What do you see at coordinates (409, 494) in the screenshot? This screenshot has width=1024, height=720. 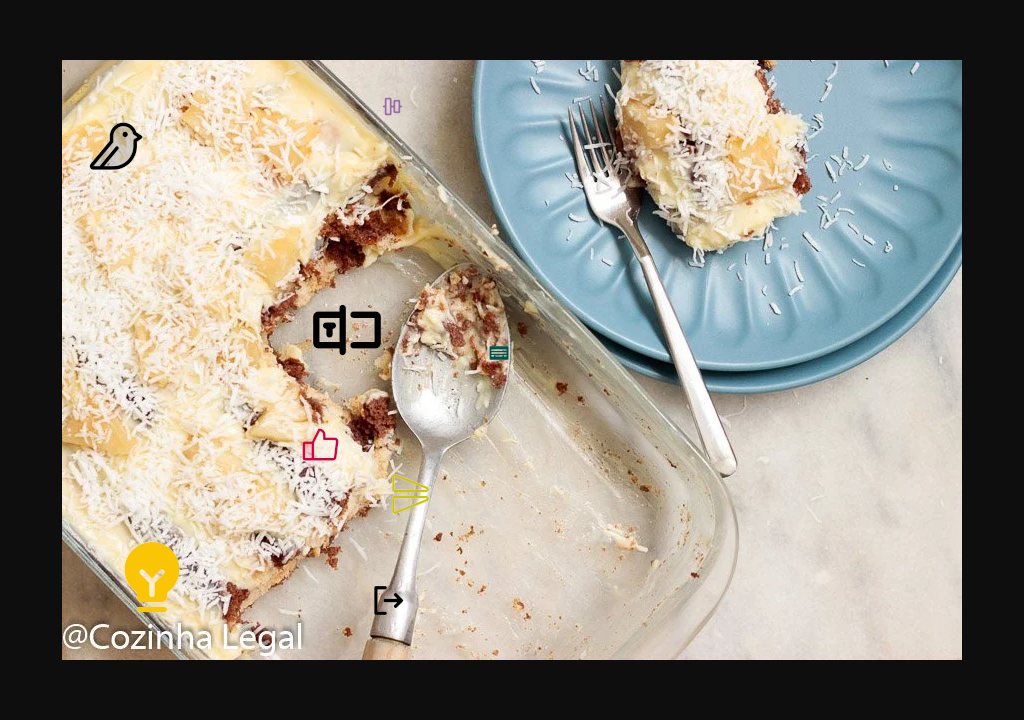 I see `flip image vertically` at bounding box center [409, 494].